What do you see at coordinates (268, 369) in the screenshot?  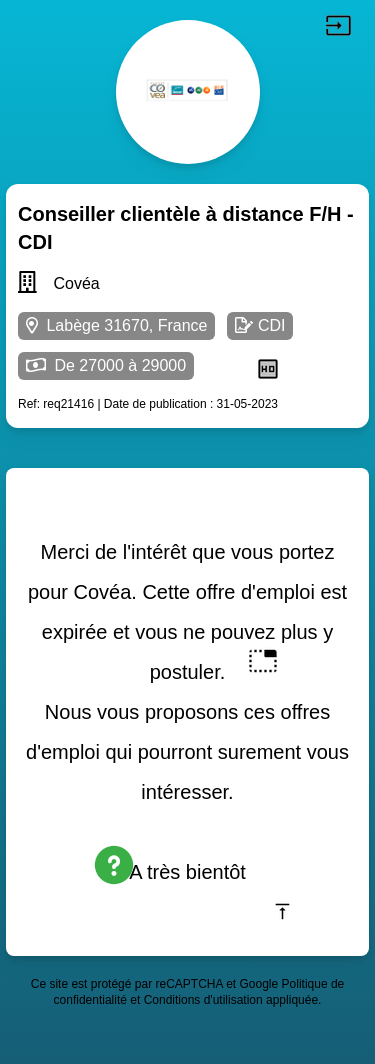 I see `indicates high definition video quality is available` at bounding box center [268, 369].